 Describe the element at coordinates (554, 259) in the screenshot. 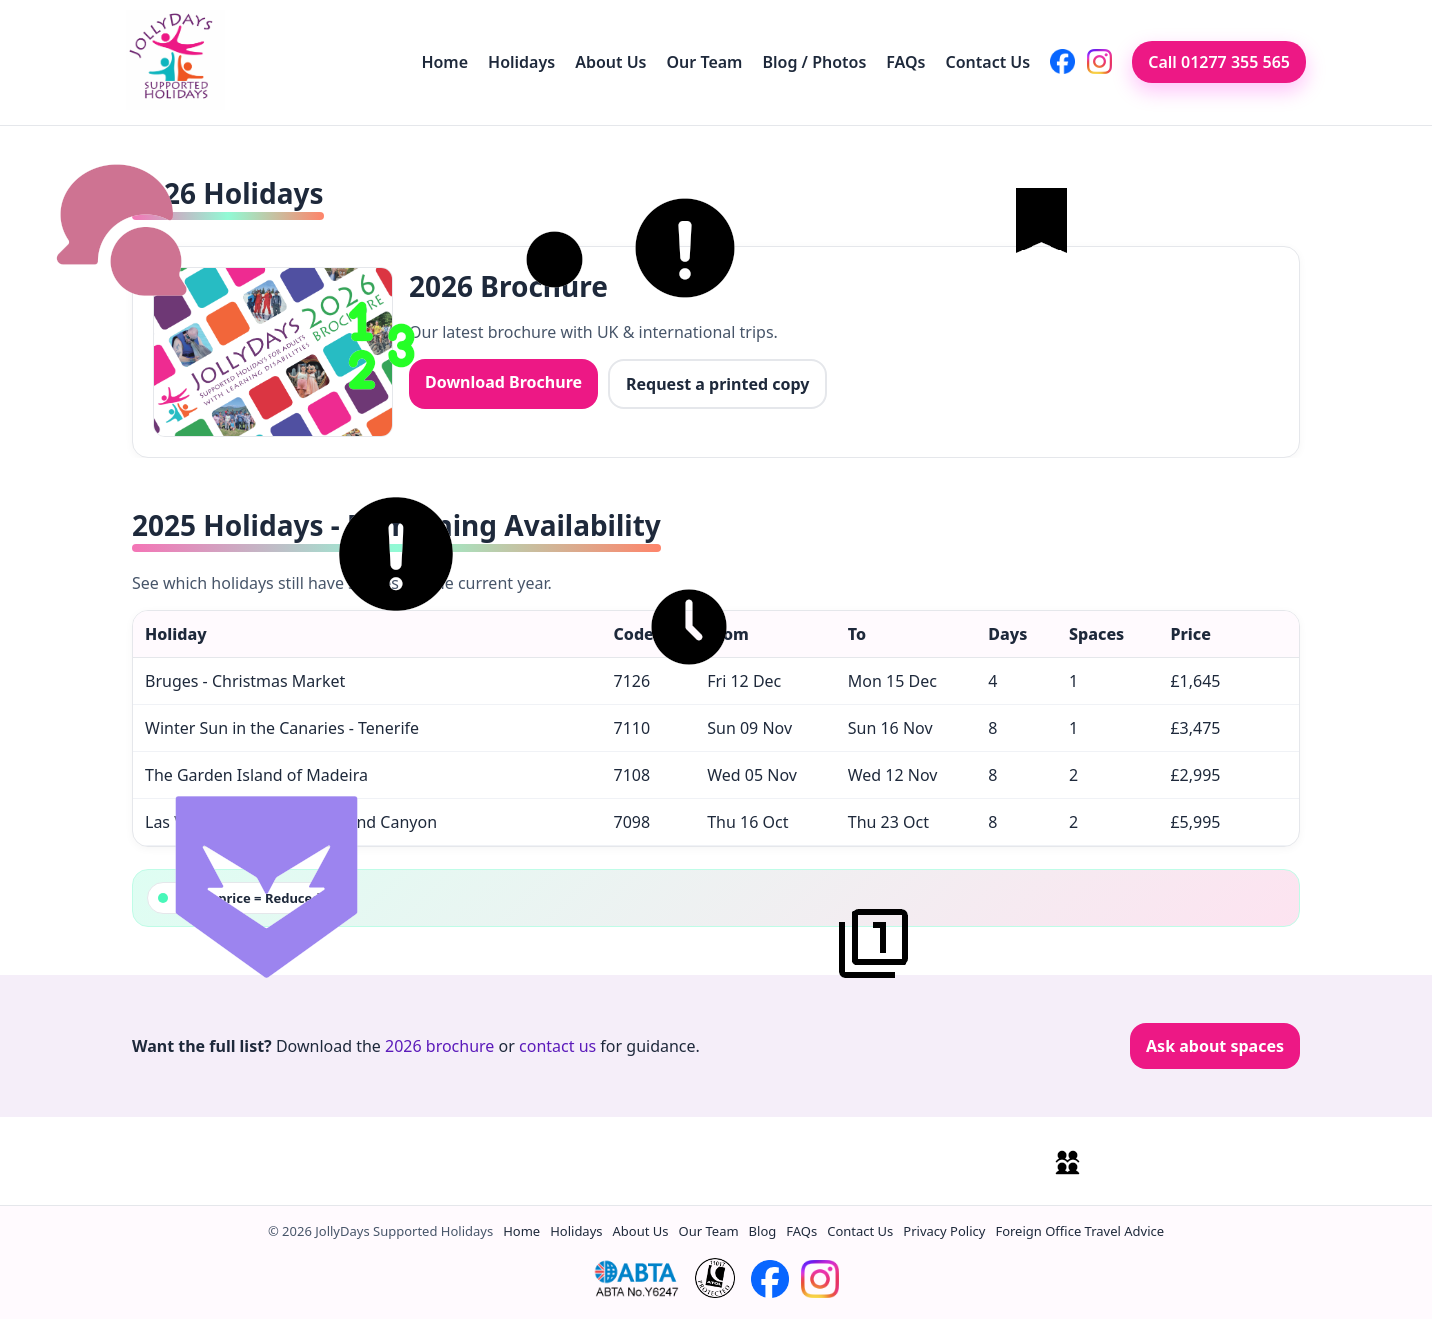

I see `confirm or complete an action` at that location.